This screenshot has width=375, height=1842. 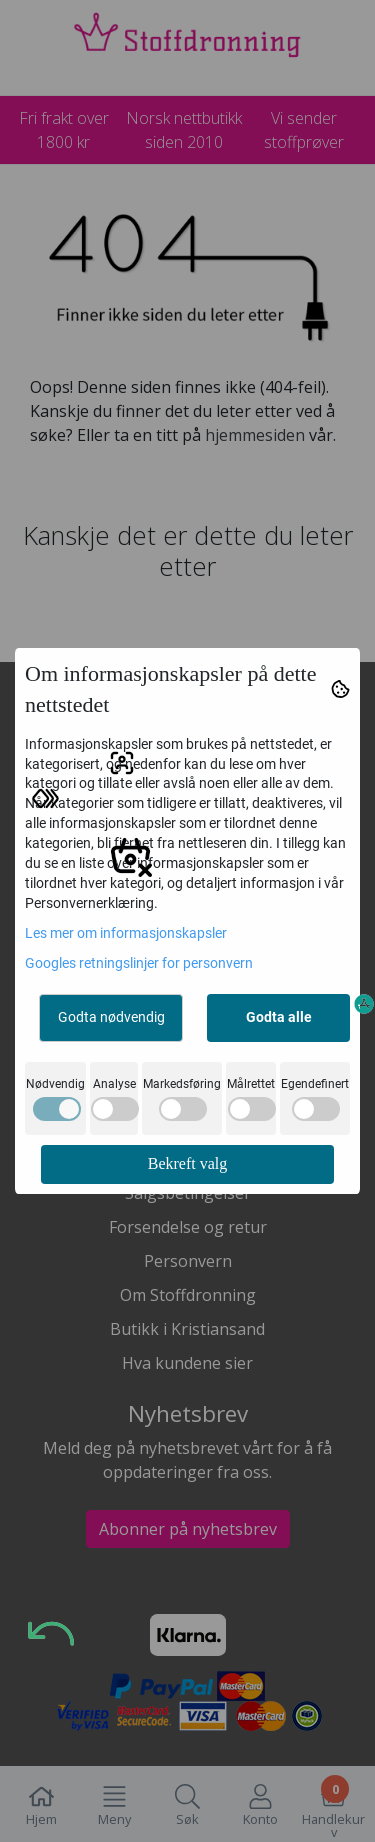 I want to click on scan or verify user identity, so click(x=122, y=763).